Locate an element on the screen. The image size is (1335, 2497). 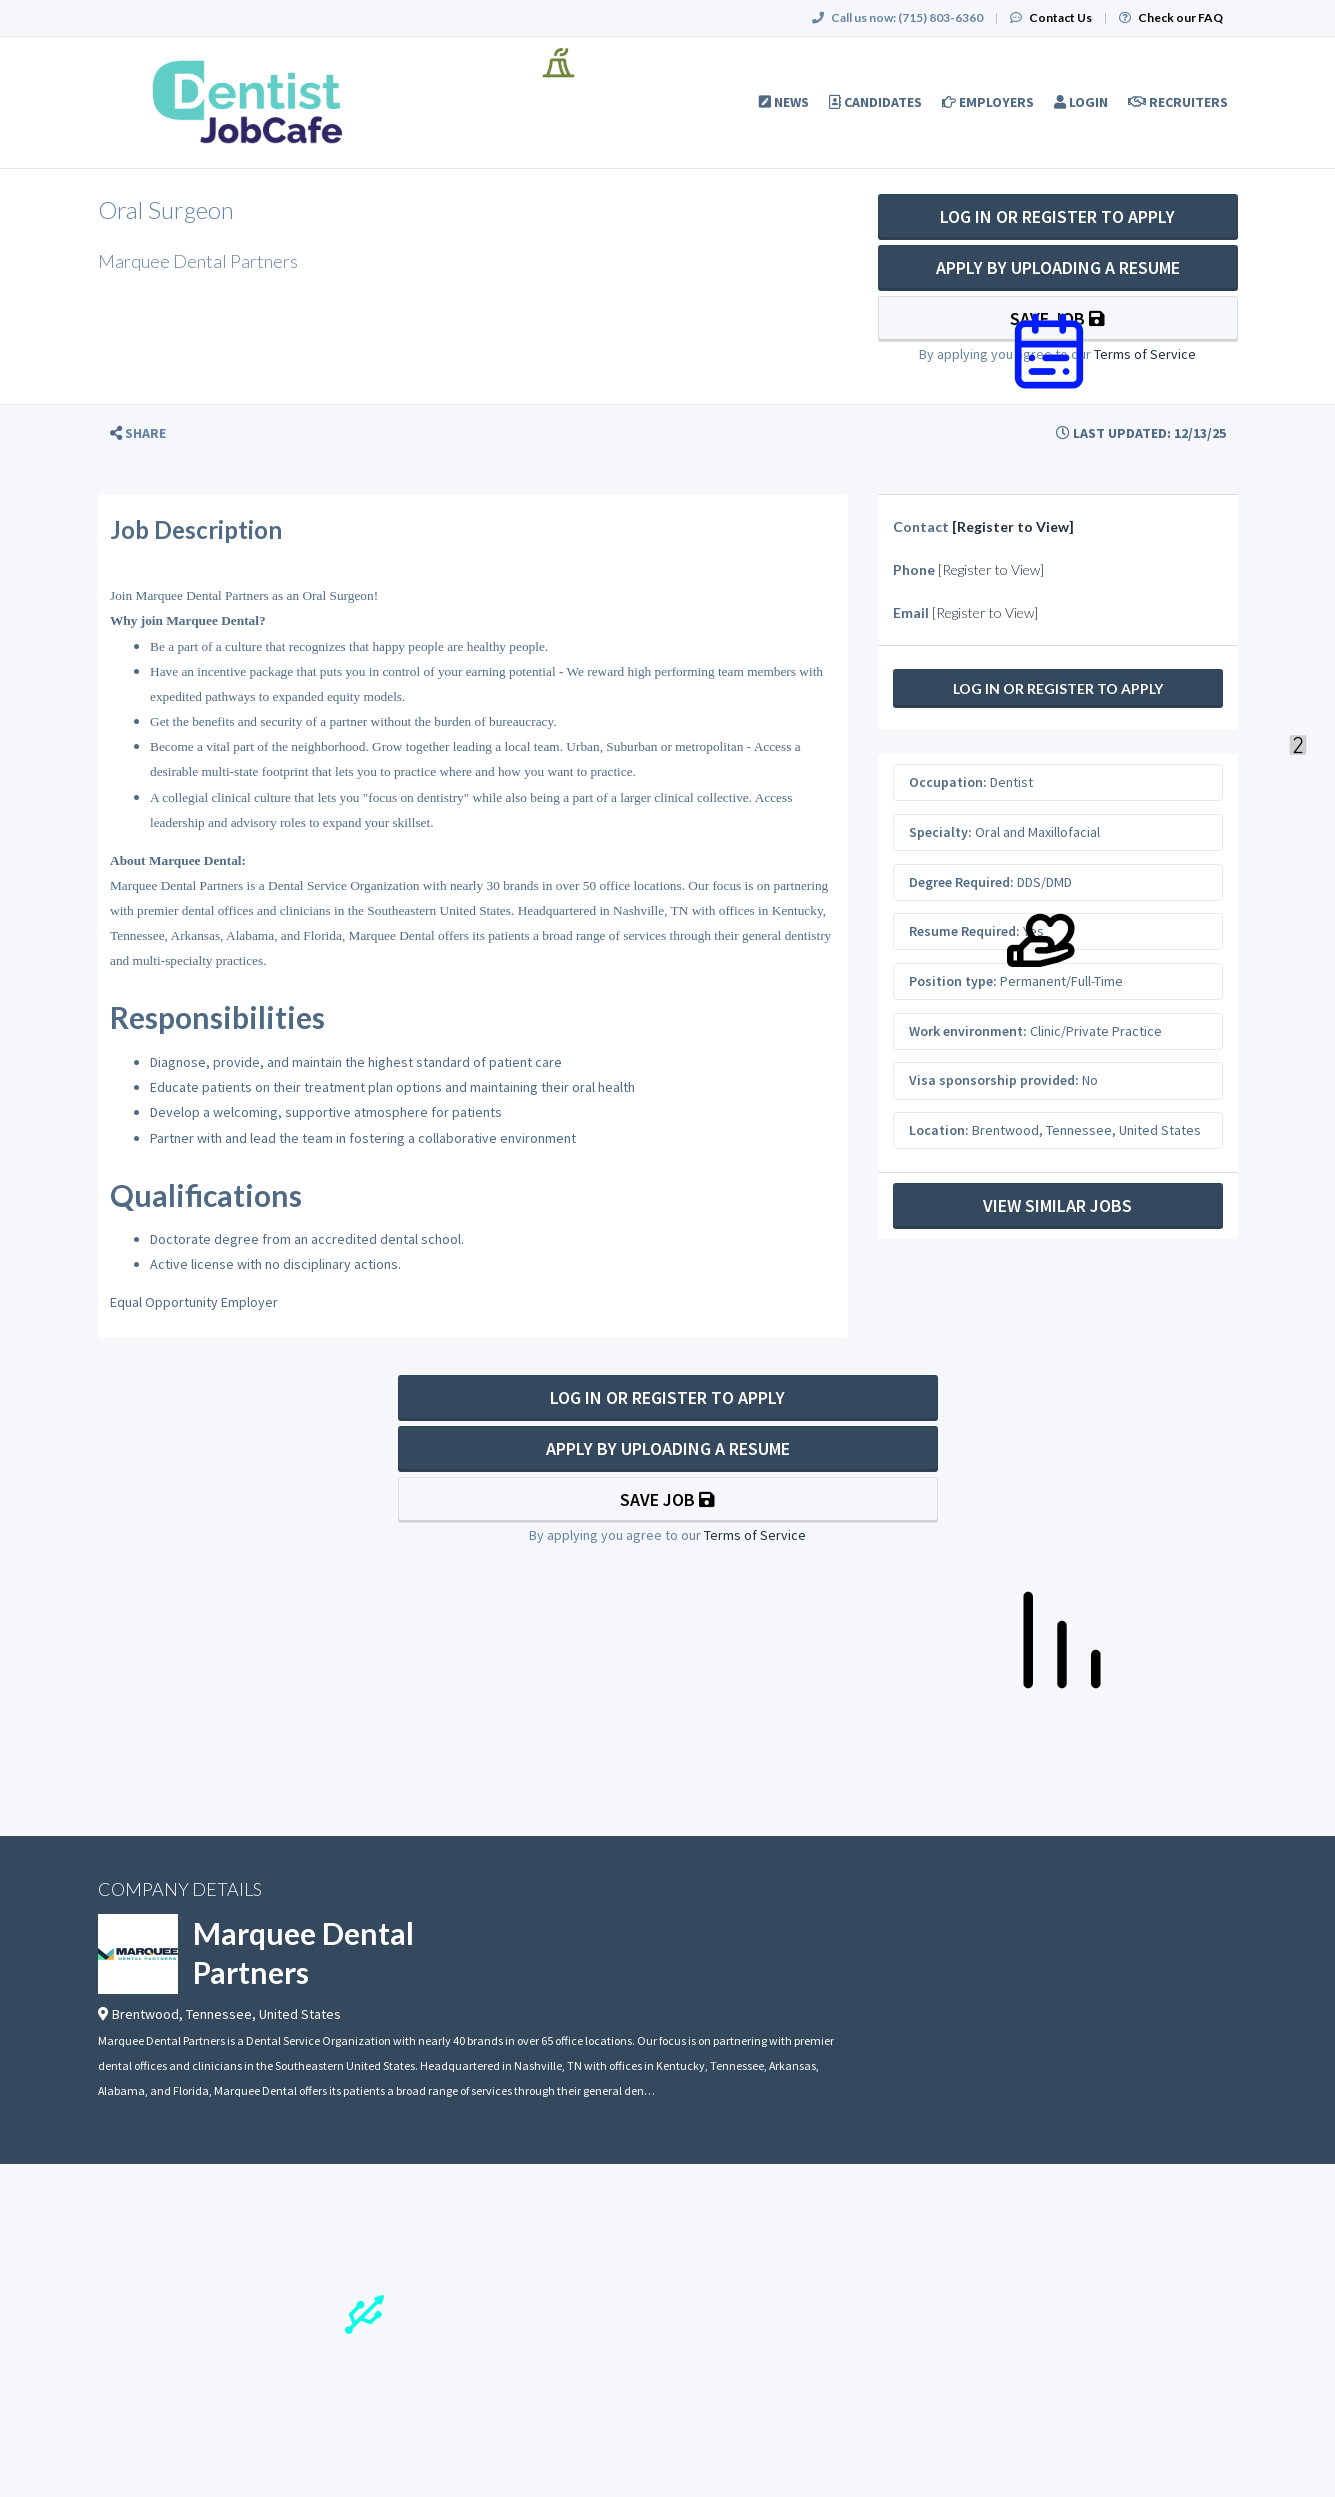
view declining metrics or statistics is located at coordinates (1062, 1640).